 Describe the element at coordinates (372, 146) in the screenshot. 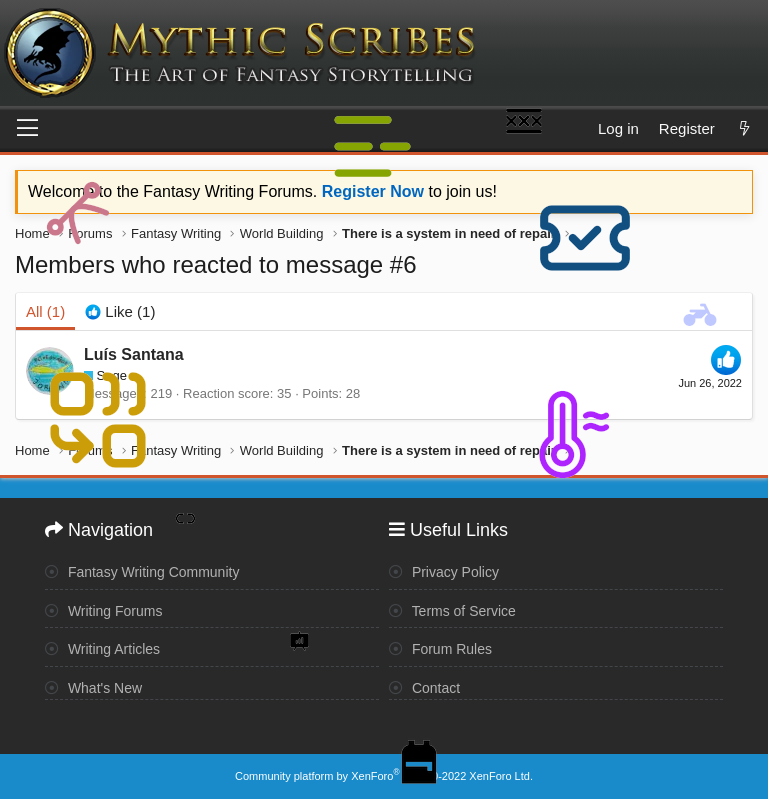

I see `remove an item from the list` at that location.